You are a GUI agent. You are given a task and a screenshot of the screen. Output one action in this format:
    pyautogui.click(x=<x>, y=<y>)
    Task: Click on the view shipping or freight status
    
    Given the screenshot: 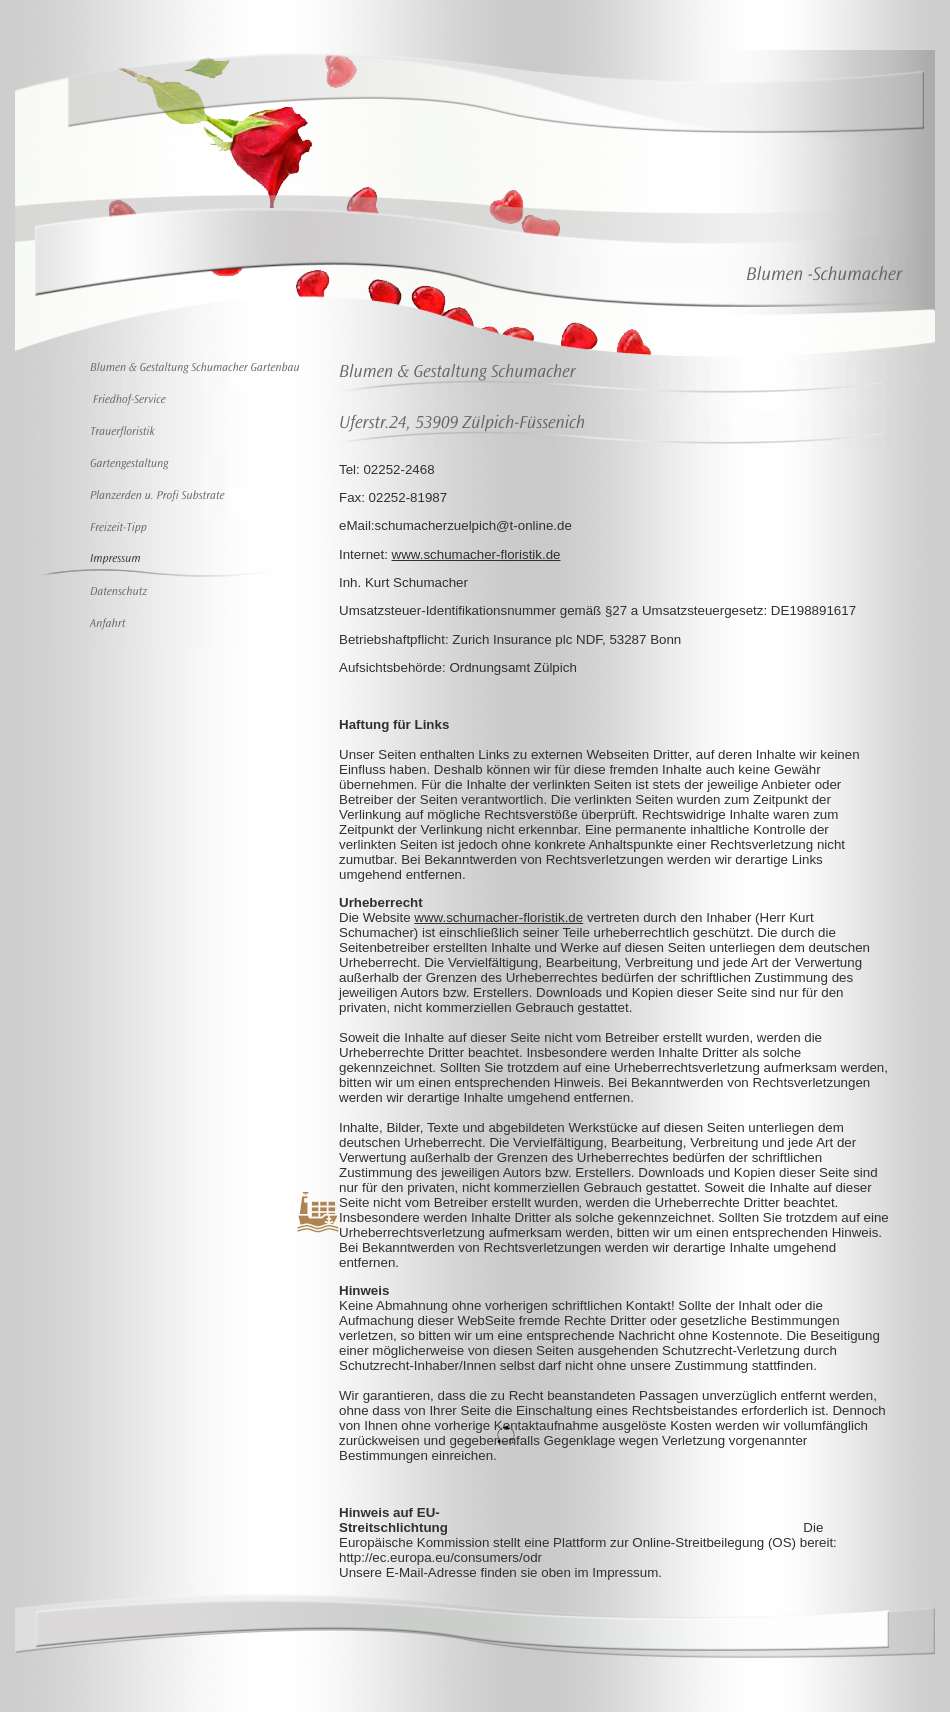 What is the action you would take?
    pyautogui.click(x=318, y=1212)
    